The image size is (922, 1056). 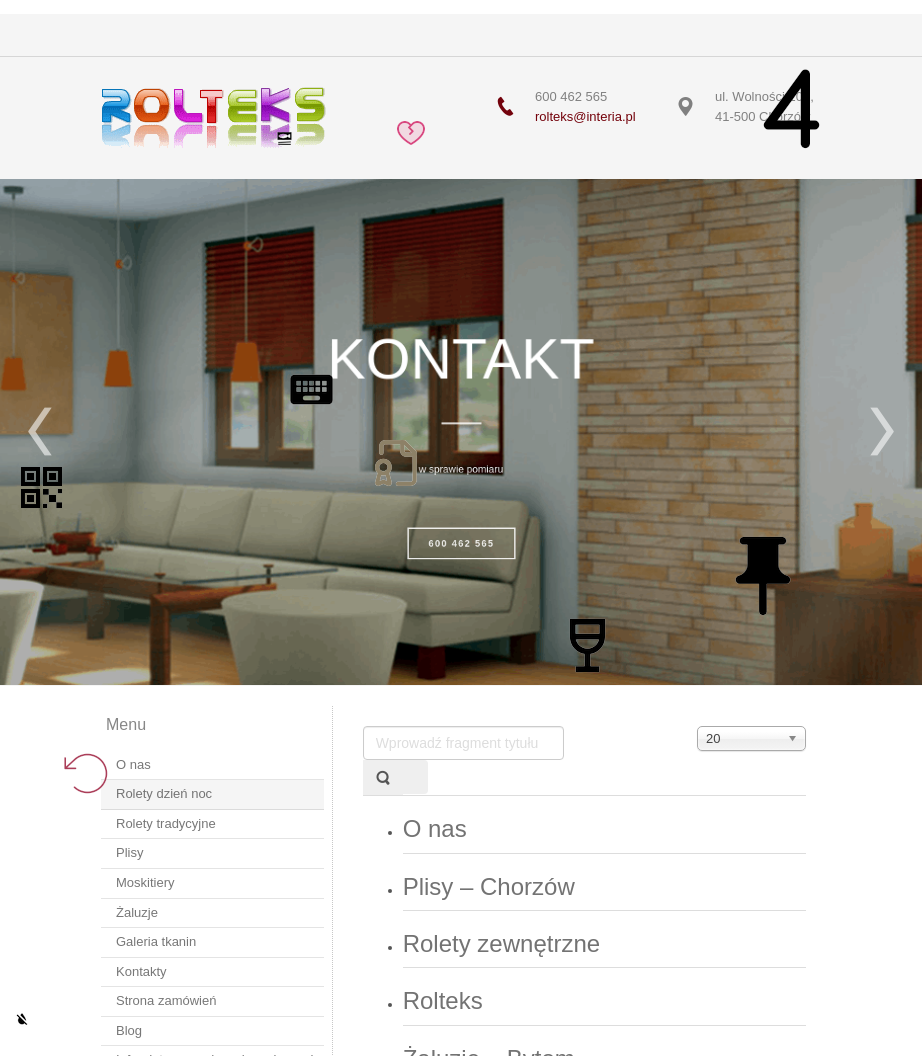 I want to click on indicates step 4 in a multi-step process, so click(x=791, y=106).